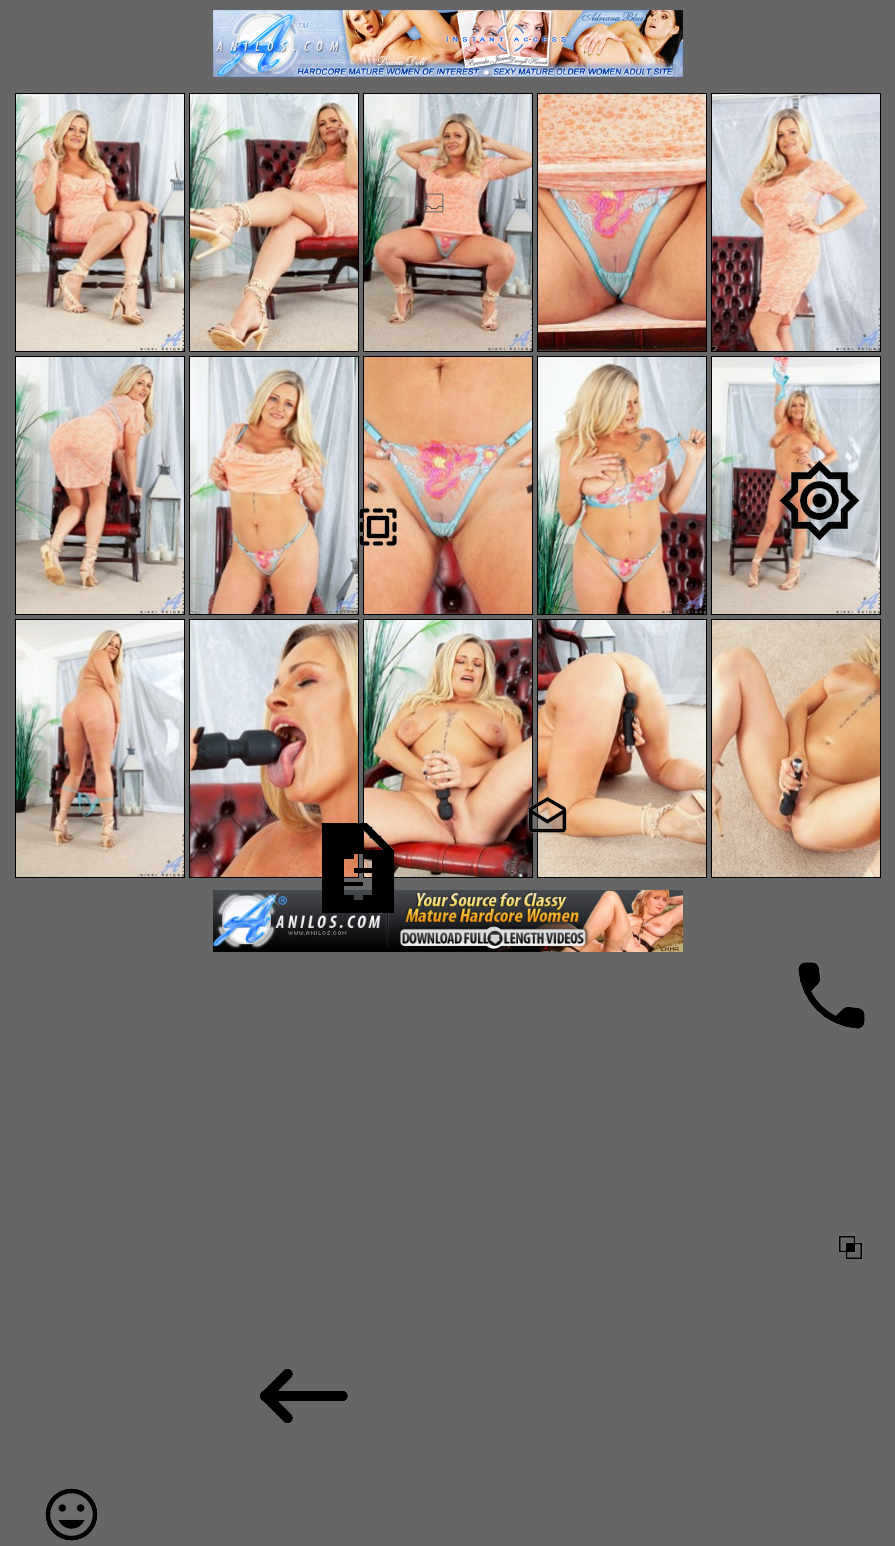 This screenshot has width=895, height=1546. What do you see at coordinates (819, 500) in the screenshot?
I see `adjust screen brightness` at bounding box center [819, 500].